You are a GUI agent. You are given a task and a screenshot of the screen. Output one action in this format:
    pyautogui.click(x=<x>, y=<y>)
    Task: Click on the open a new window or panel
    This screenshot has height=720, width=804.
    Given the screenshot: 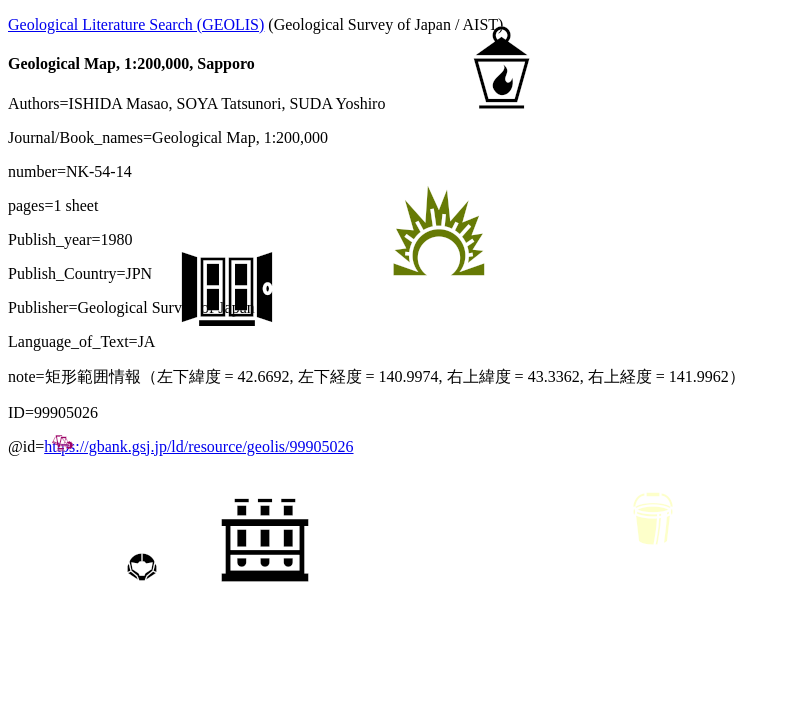 What is the action you would take?
    pyautogui.click(x=227, y=289)
    